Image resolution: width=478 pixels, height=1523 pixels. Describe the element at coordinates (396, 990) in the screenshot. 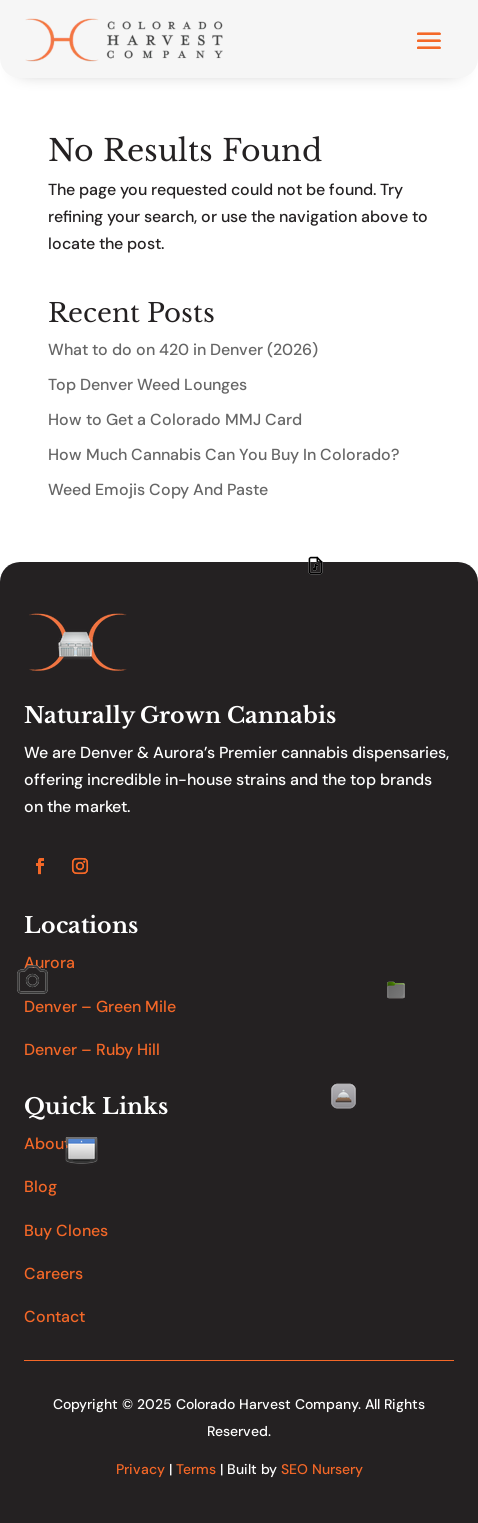

I see `open a folder to view its contents` at that location.